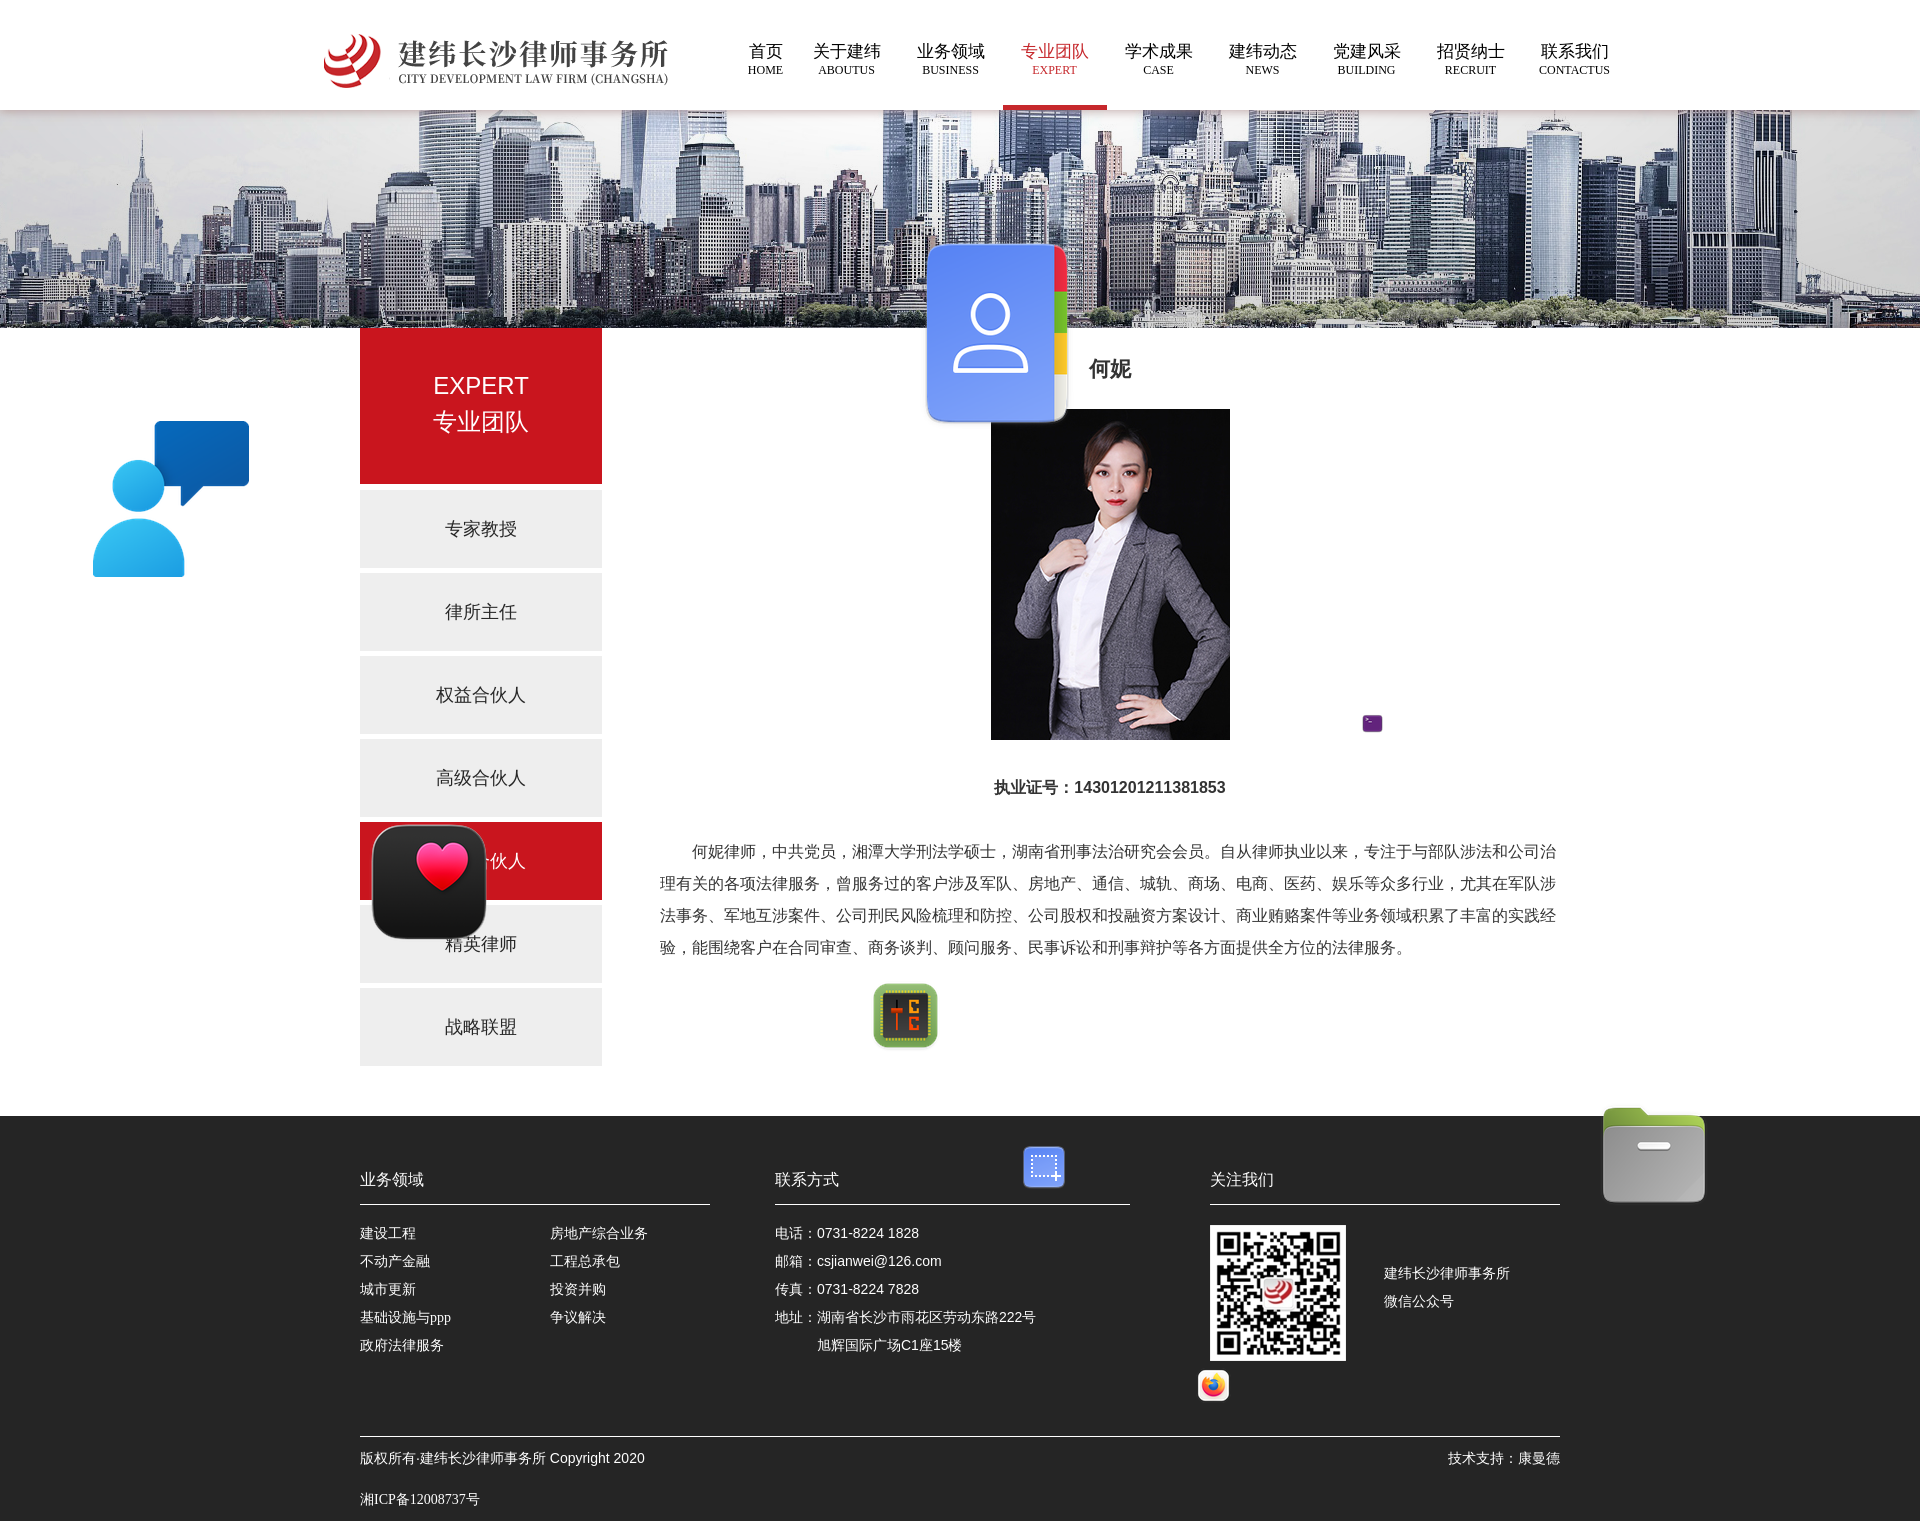 The width and height of the screenshot is (1920, 1521). I want to click on open corectrl system utility, so click(905, 1015).